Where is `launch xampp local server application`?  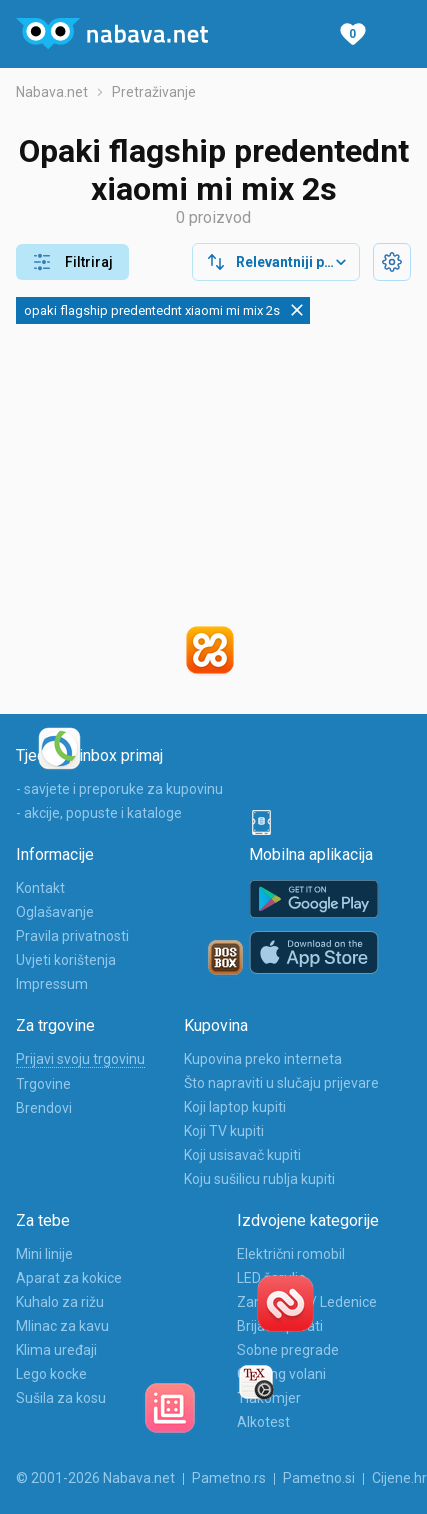 launch xampp local server application is located at coordinates (210, 650).